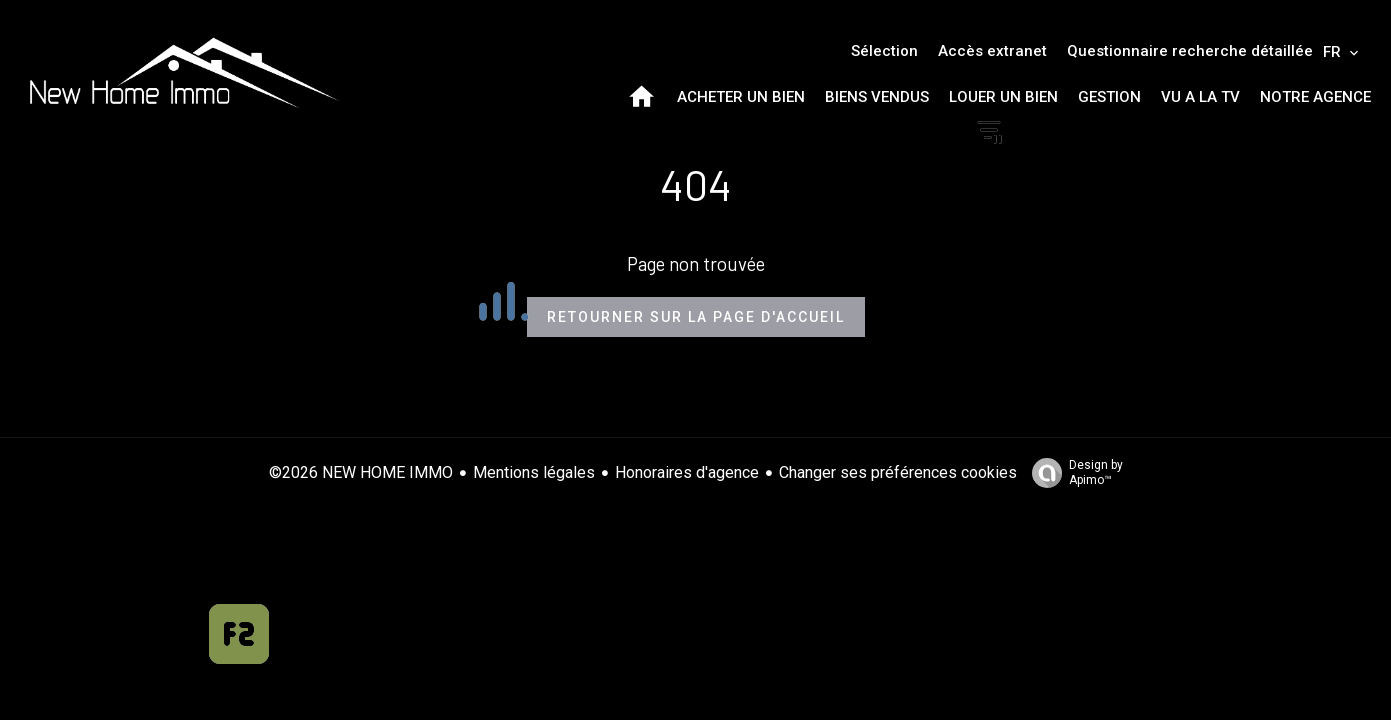 Image resolution: width=1391 pixels, height=720 pixels. I want to click on pause active filter operation, so click(989, 130).